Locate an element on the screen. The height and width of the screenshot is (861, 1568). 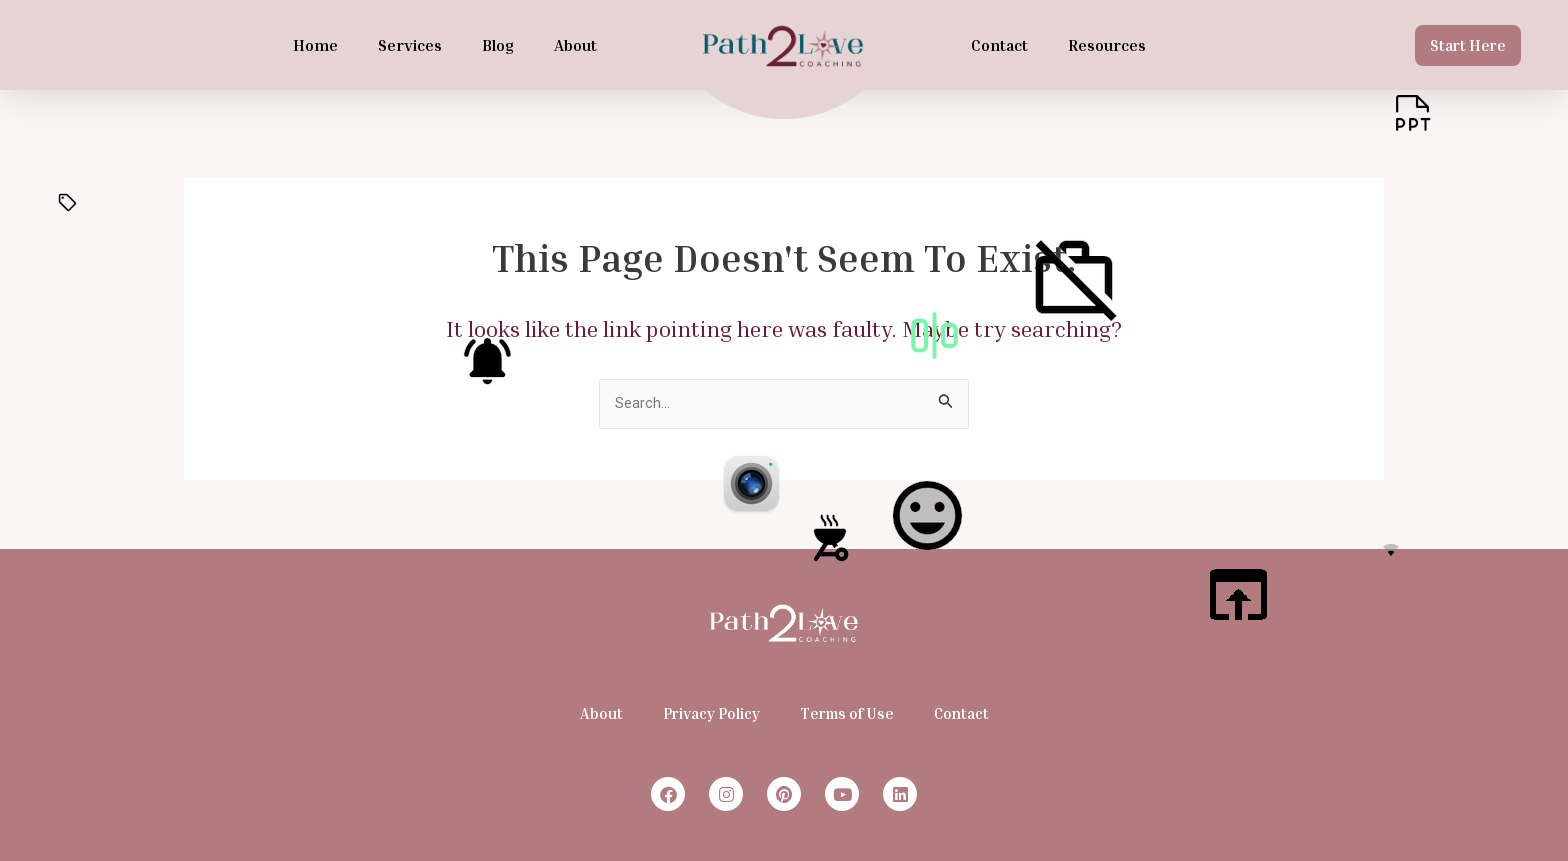
indicates weak wifi signal strength (1 bar) is located at coordinates (1391, 550).